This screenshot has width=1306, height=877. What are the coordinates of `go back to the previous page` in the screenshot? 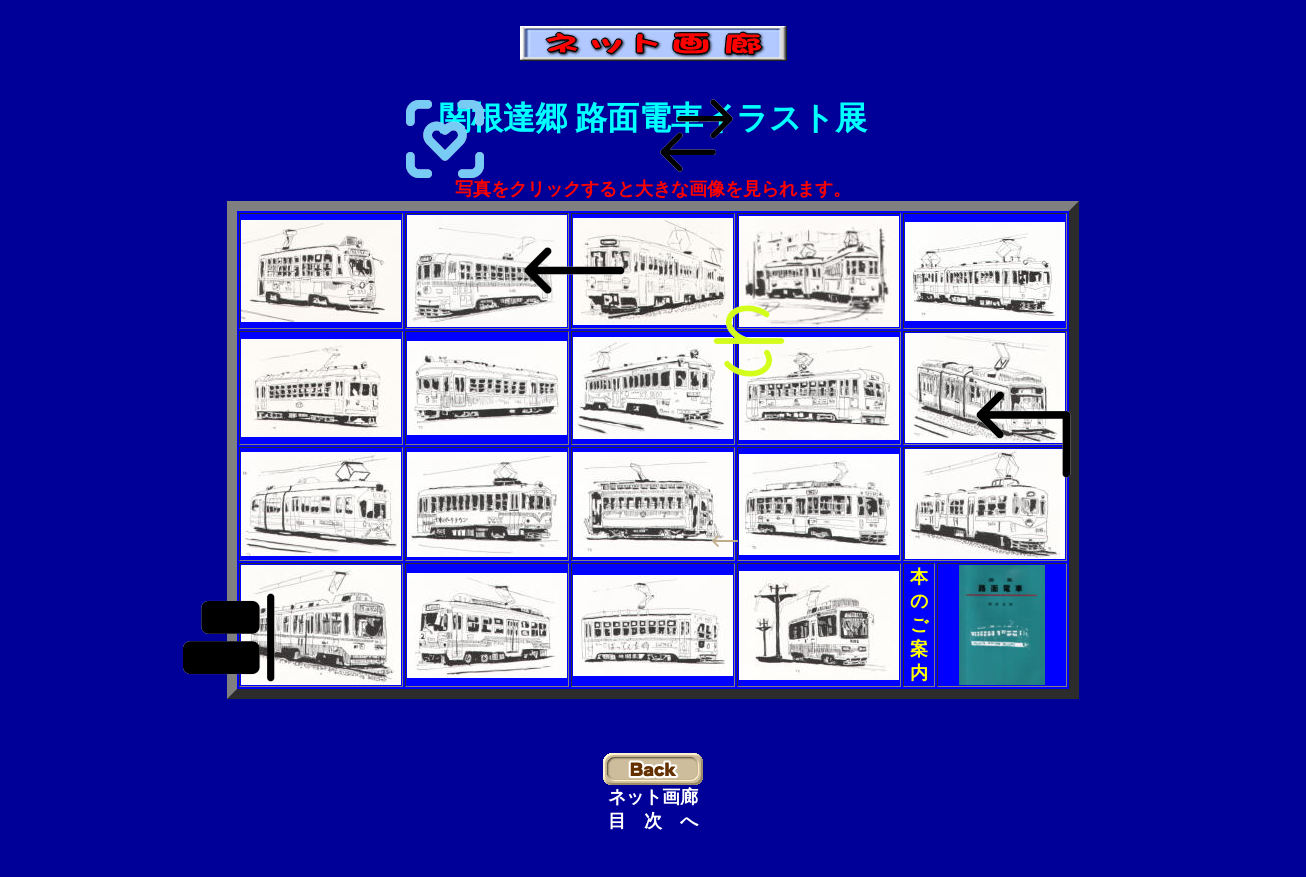 It's located at (574, 270).